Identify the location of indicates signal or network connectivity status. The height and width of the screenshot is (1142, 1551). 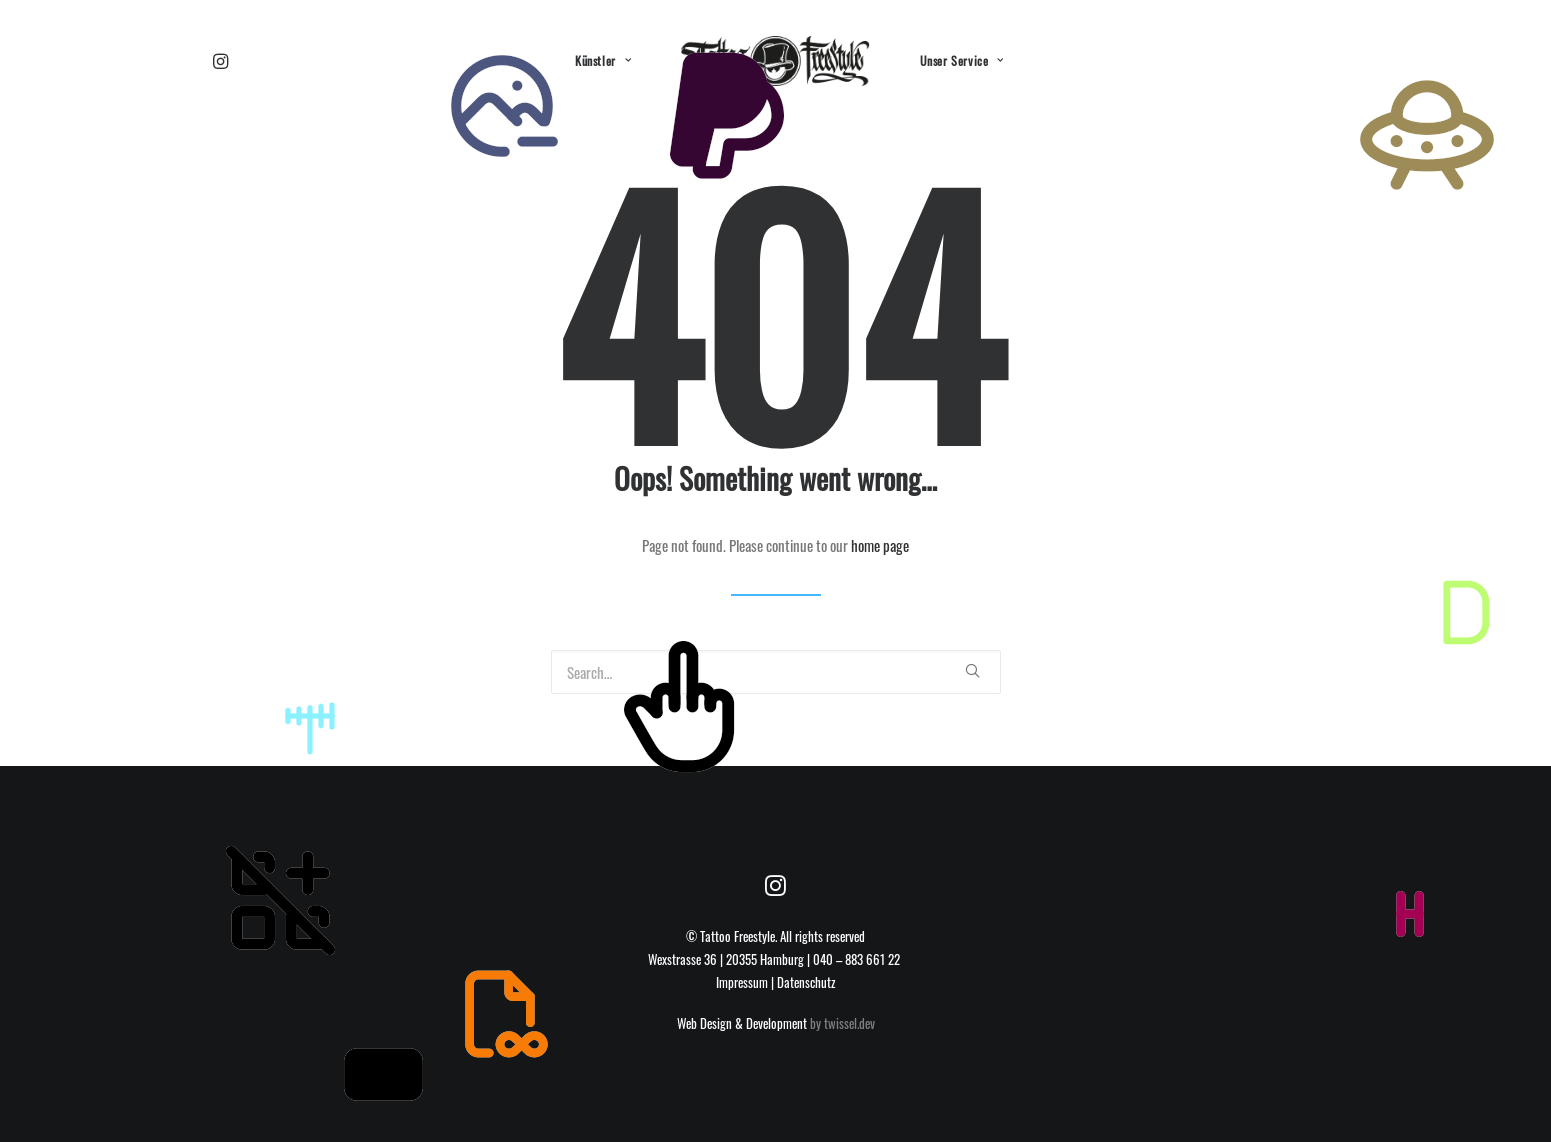
(310, 727).